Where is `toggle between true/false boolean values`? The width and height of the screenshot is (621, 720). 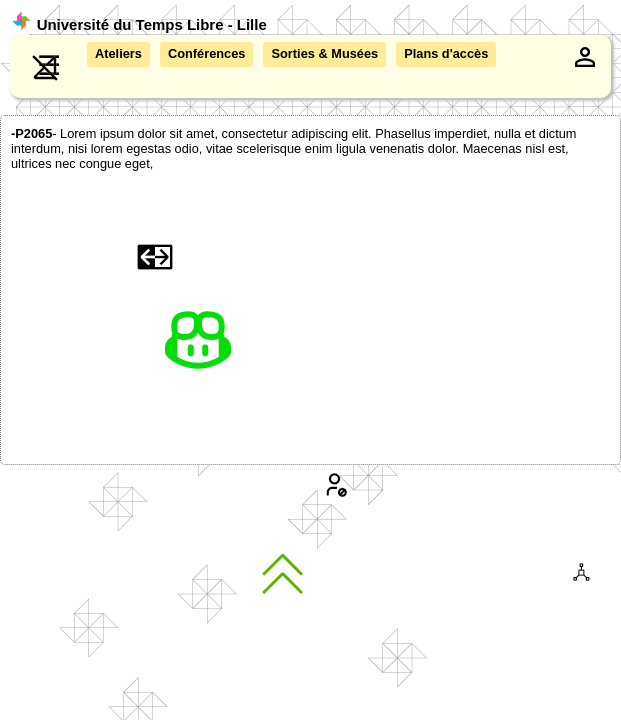 toggle between true/false boolean values is located at coordinates (155, 257).